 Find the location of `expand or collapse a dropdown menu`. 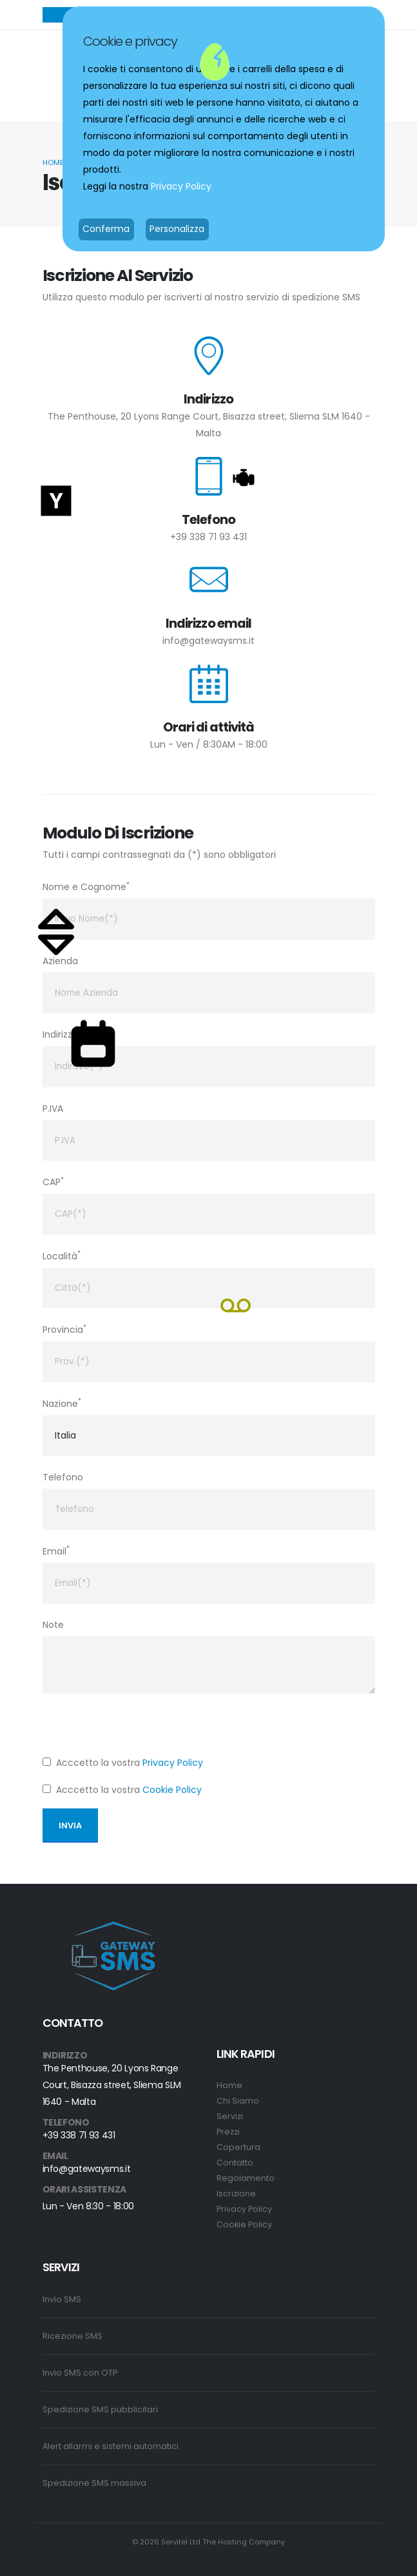

expand or collapse a dropdown menu is located at coordinates (56, 932).